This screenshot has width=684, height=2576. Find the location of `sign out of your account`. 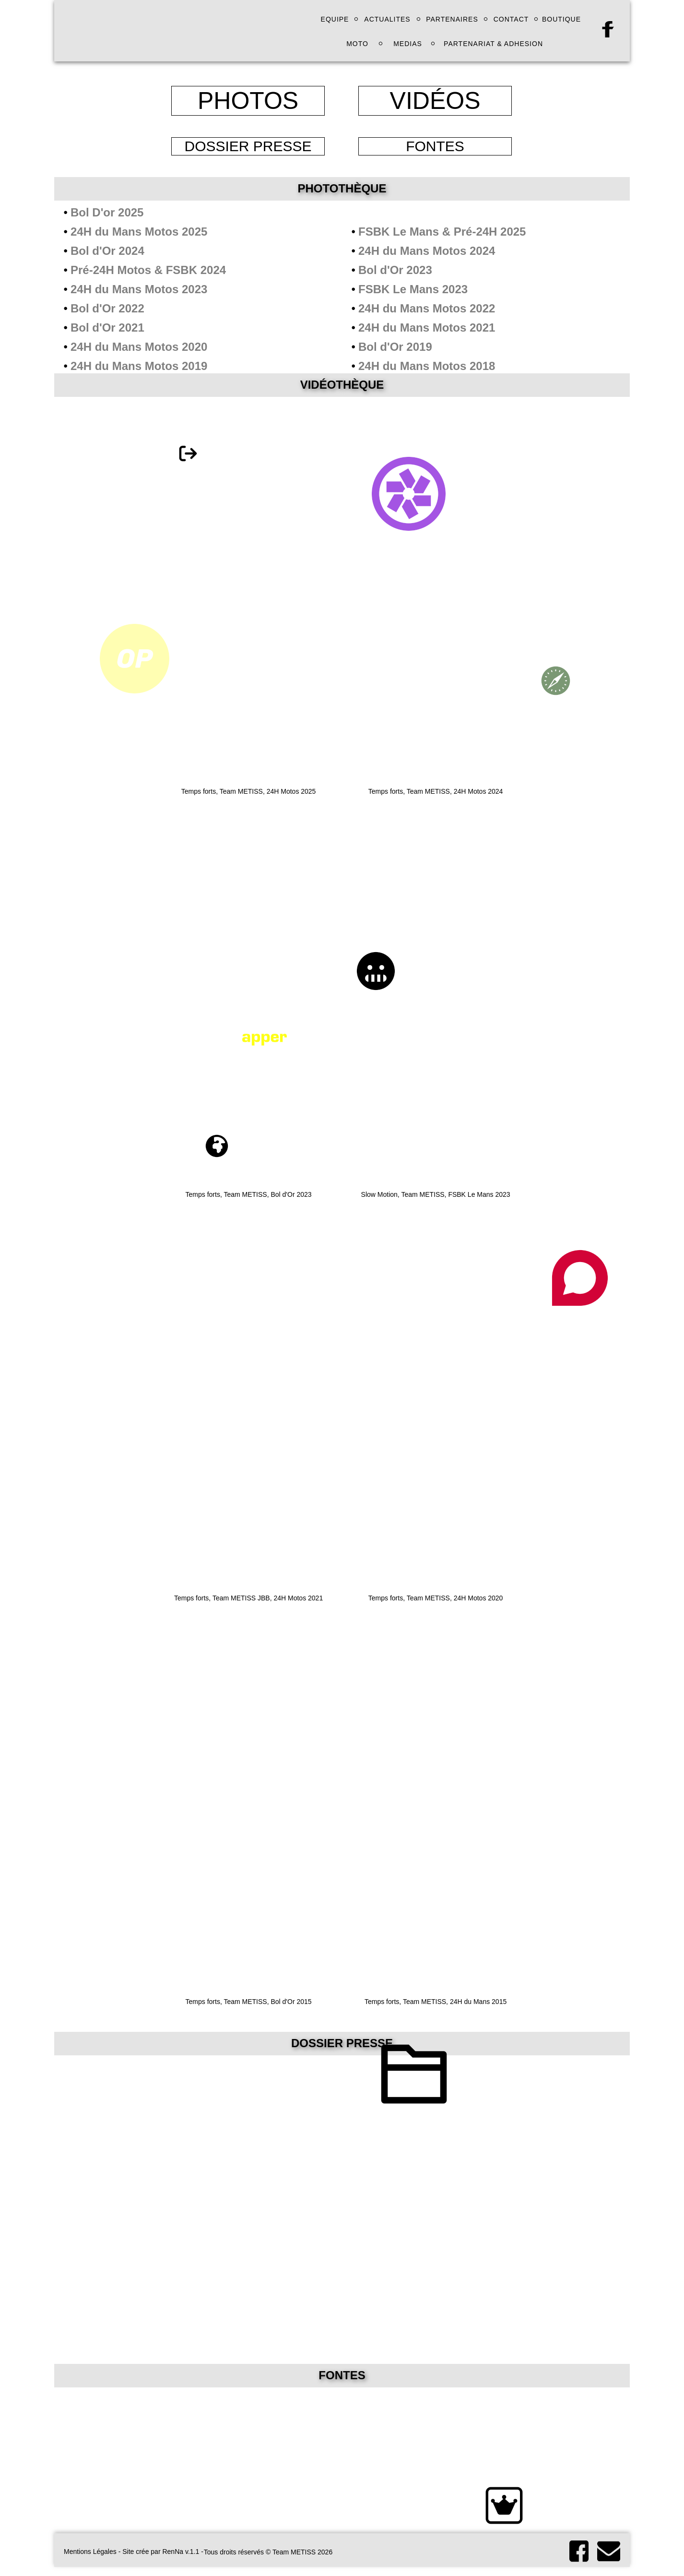

sign out of your account is located at coordinates (188, 453).